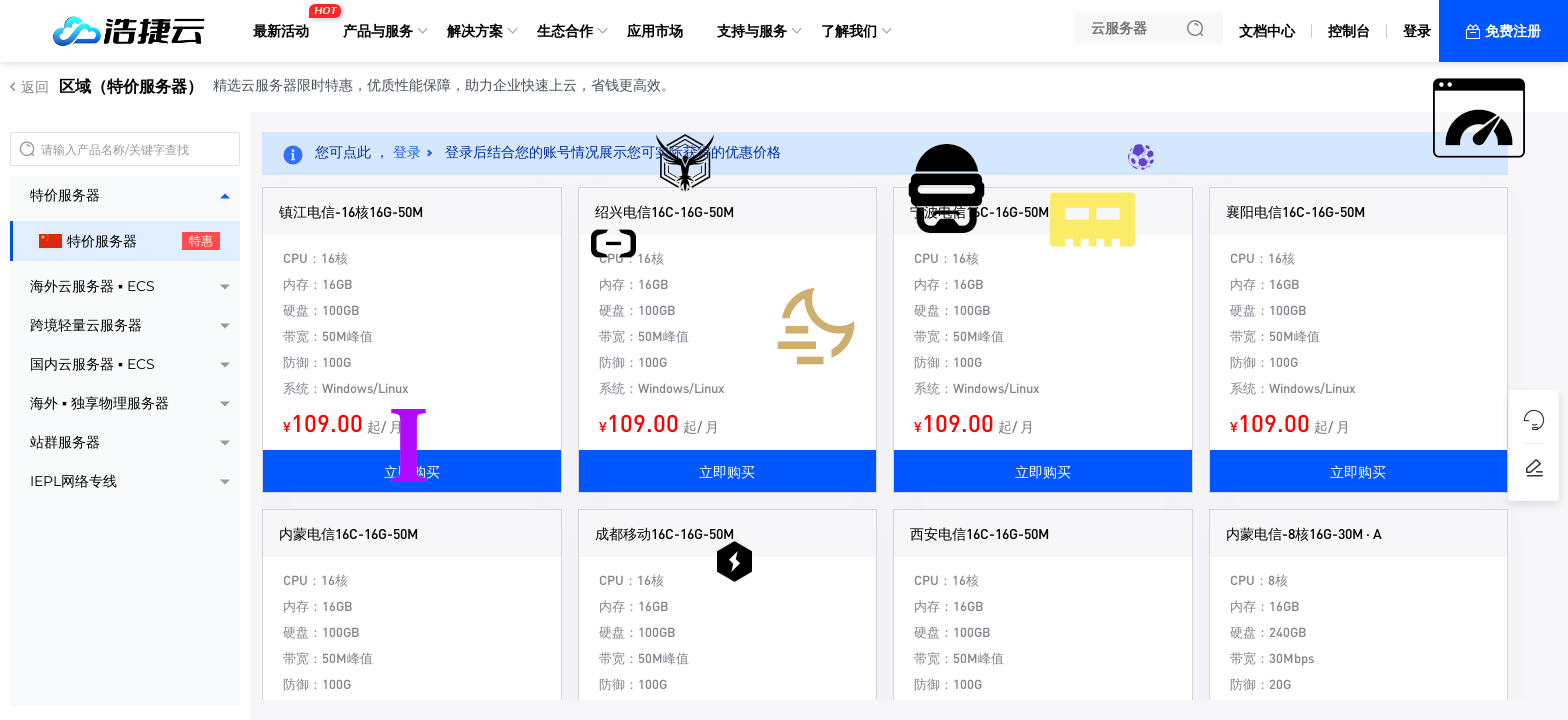 The width and height of the screenshot is (1568, 720). Describe the element at coordinates (734, 561) in the screenshot. I see `lightning network logo` at that location.